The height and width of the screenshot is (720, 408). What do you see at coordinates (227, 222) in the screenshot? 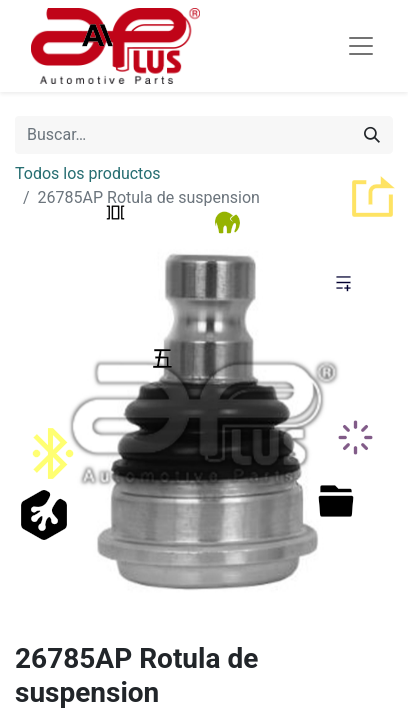
I see `launch MAMP local server application` at bounding box center [227, 222].